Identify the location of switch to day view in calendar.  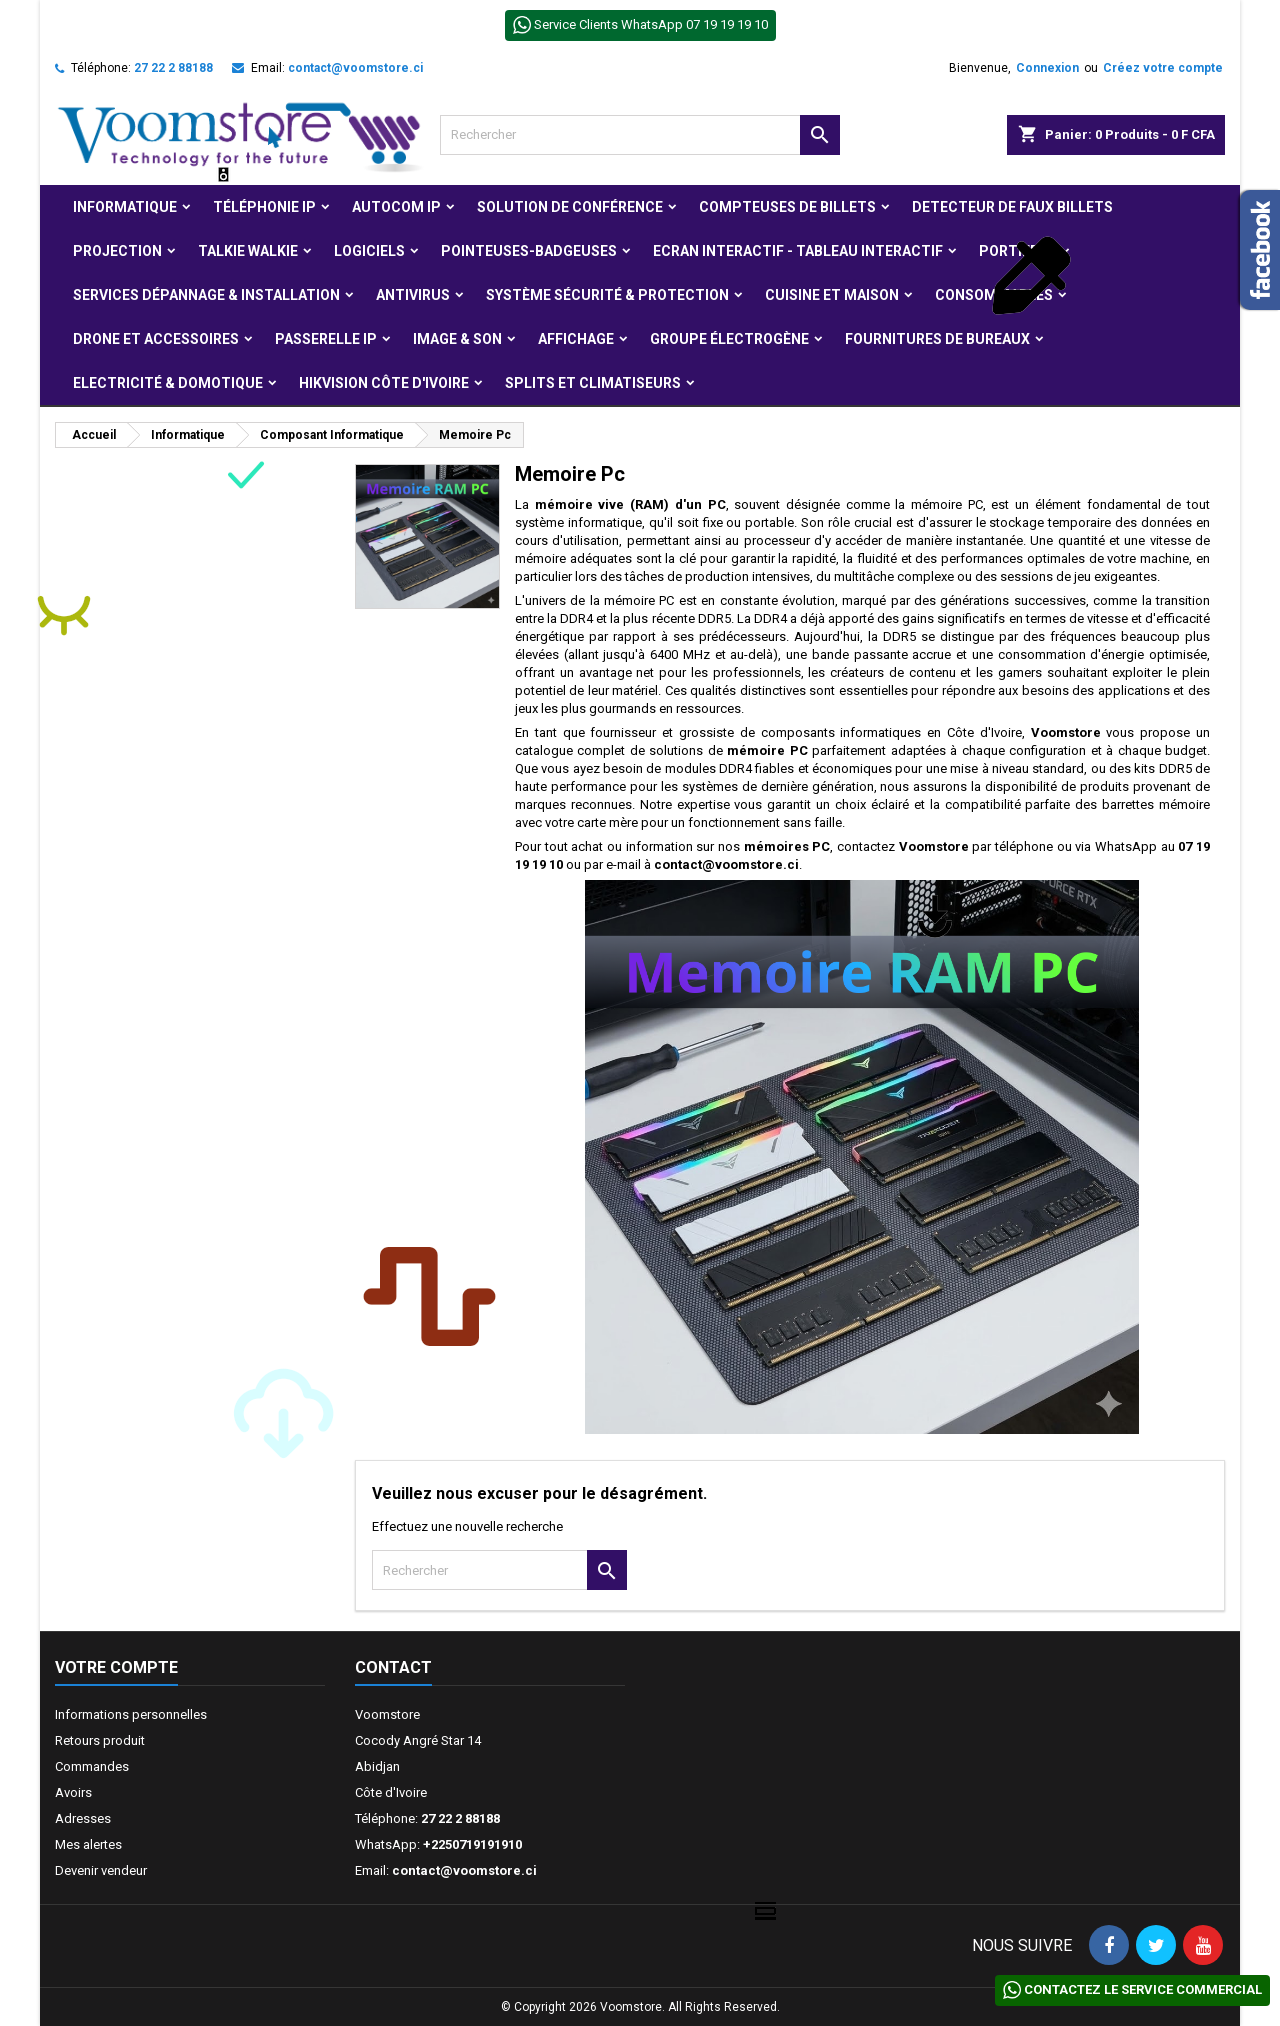
(766, 1911).